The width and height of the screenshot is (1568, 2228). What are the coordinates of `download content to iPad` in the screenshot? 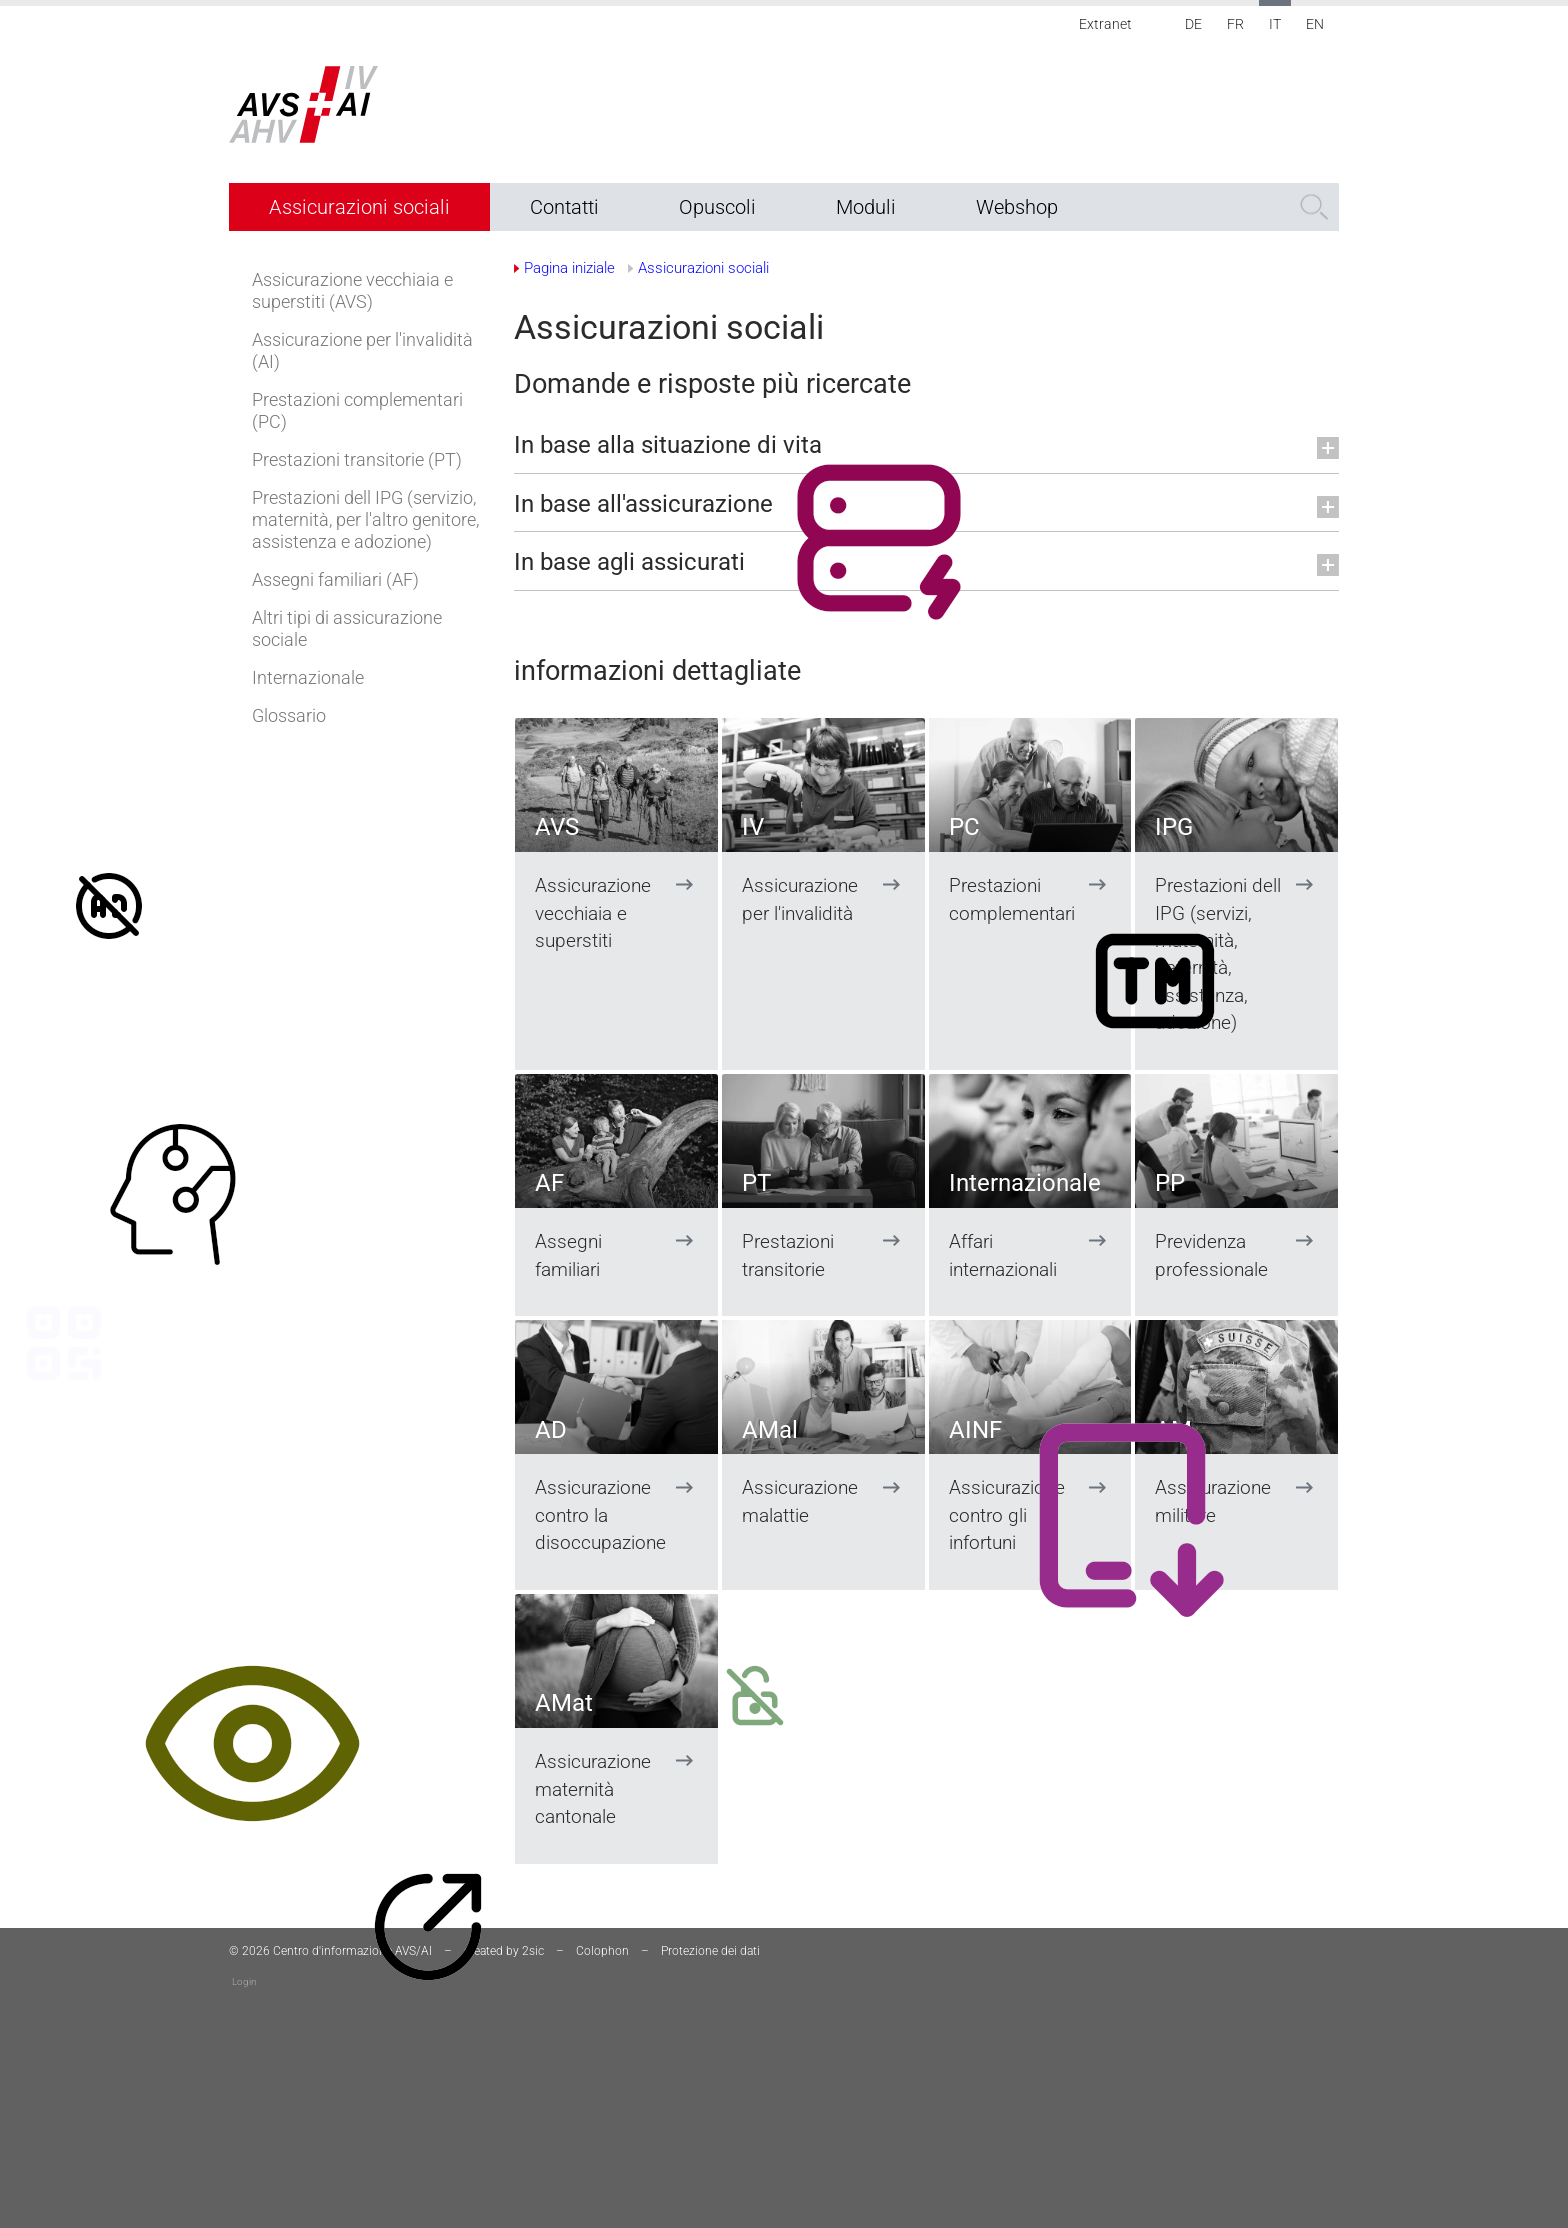 It's located at (1122, 1515).